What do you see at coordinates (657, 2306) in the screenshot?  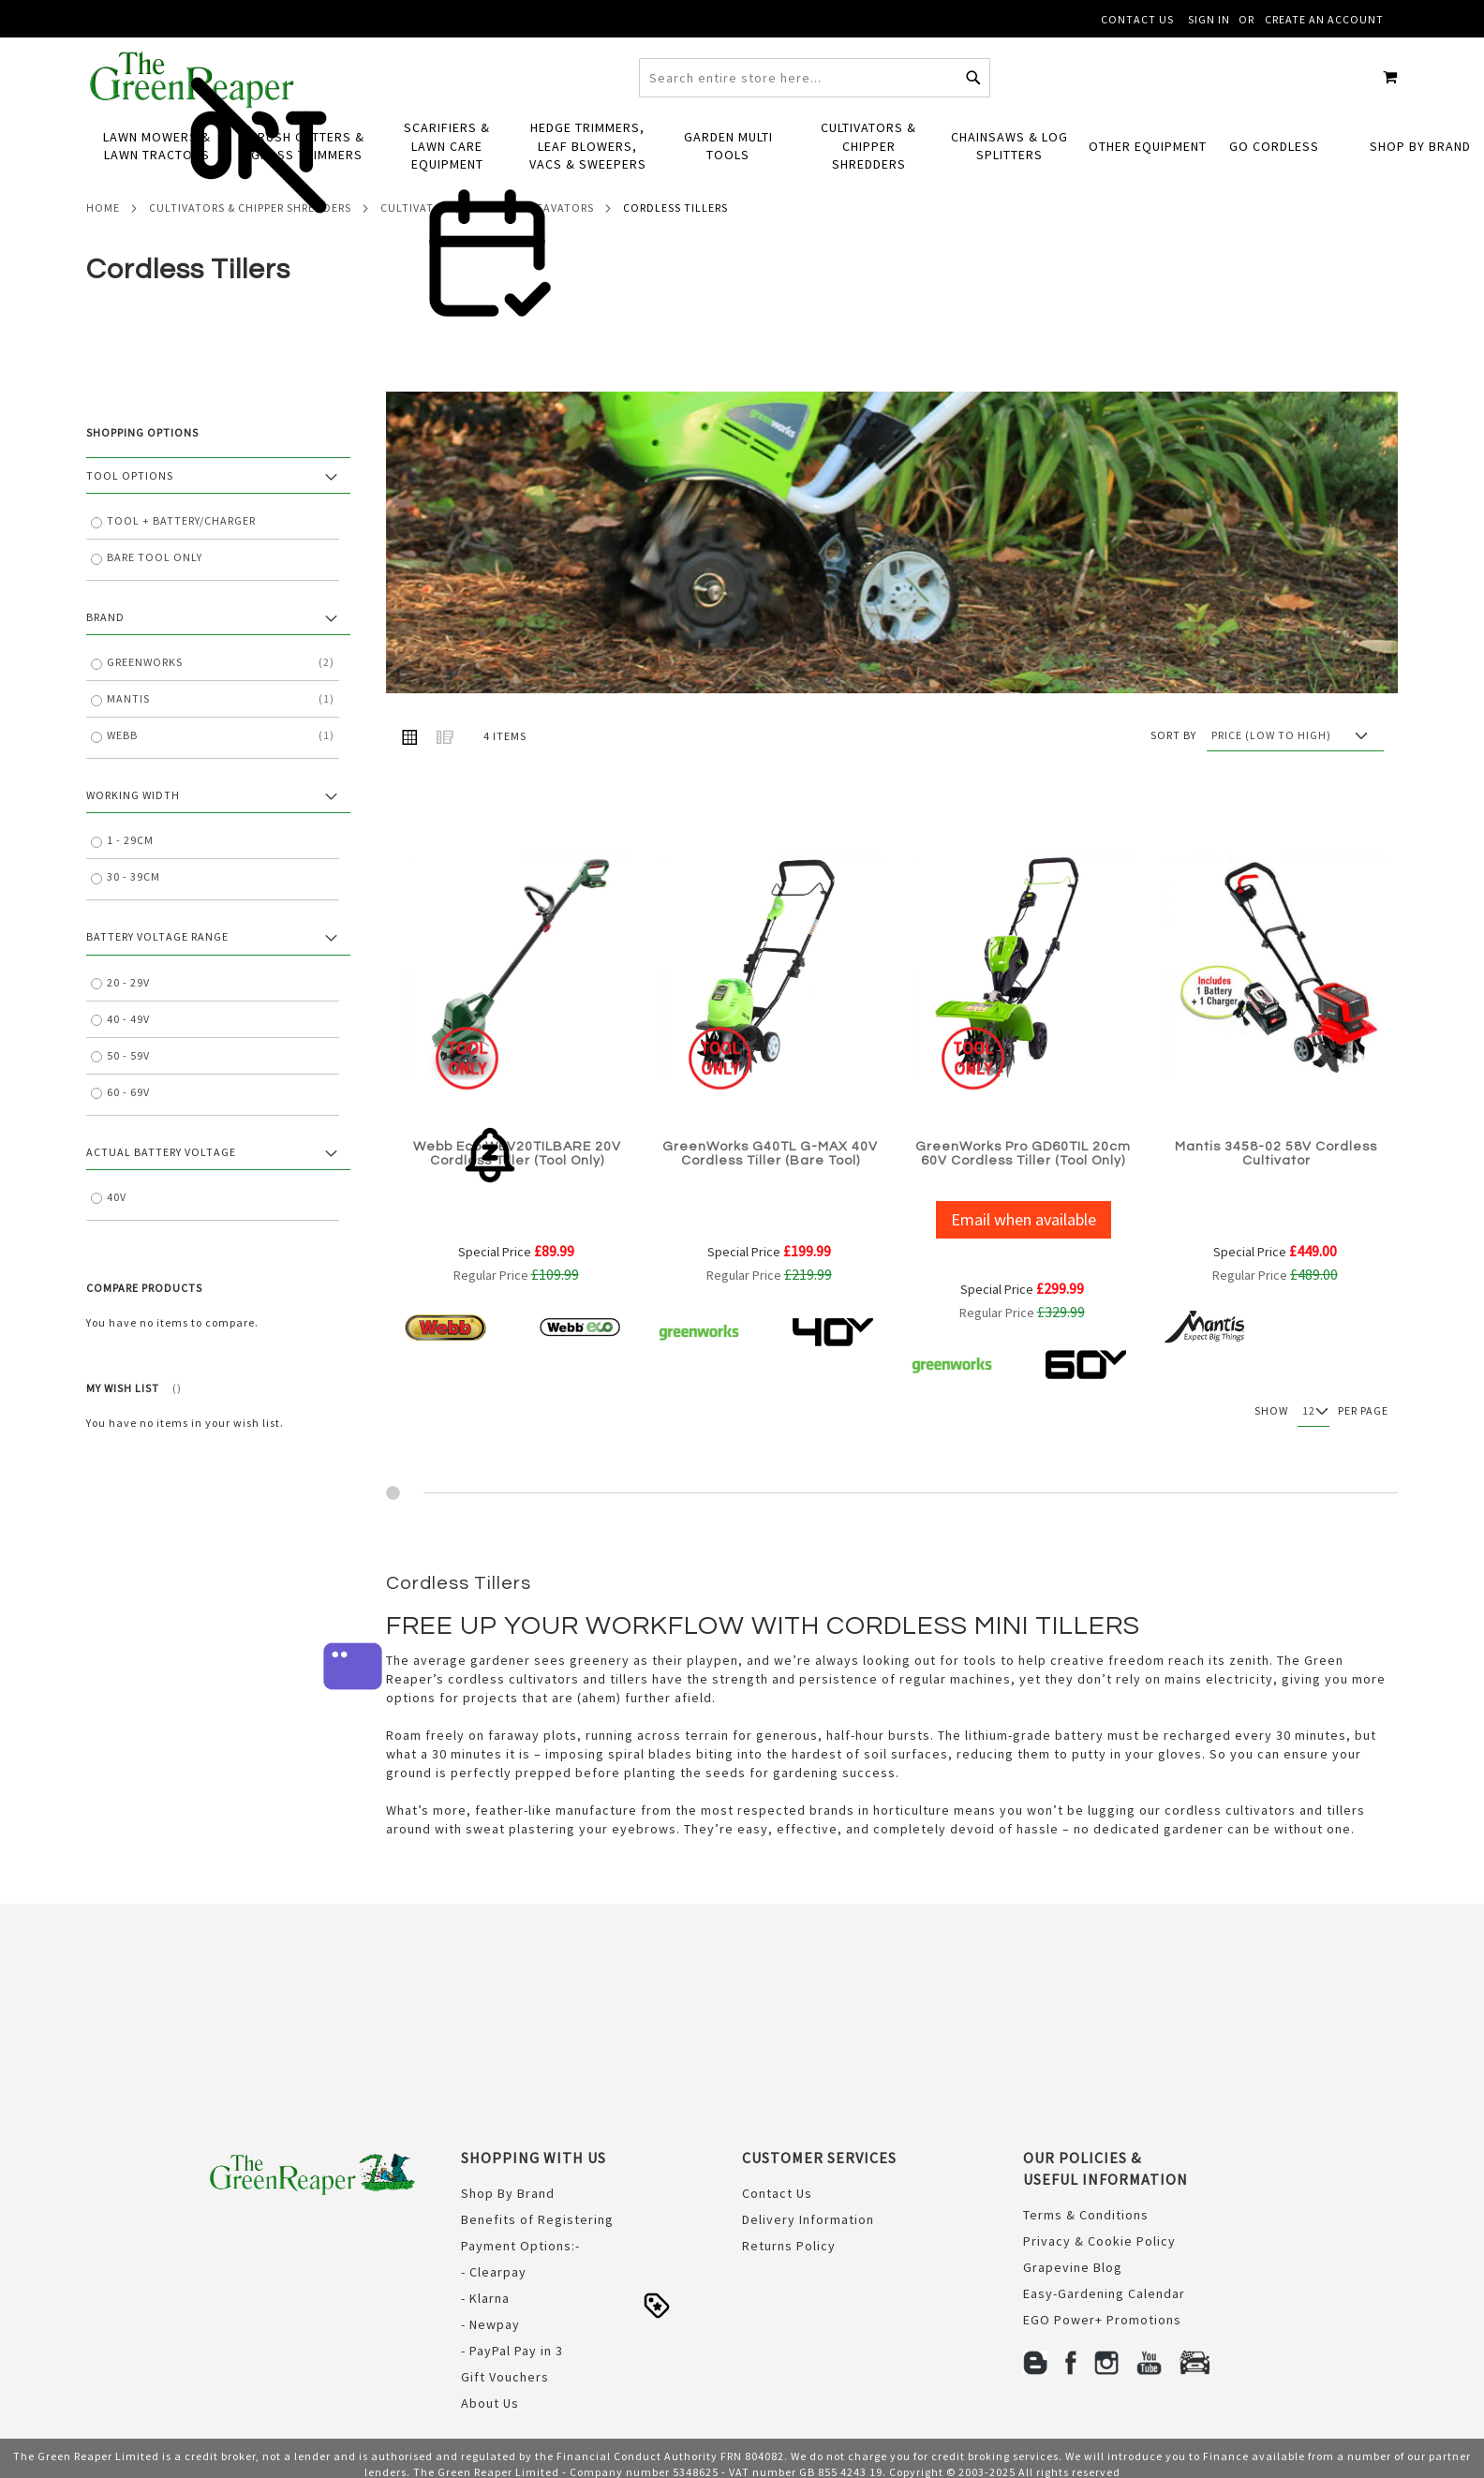 I see `mark item as favorite` at bounding box center [657, 2306].